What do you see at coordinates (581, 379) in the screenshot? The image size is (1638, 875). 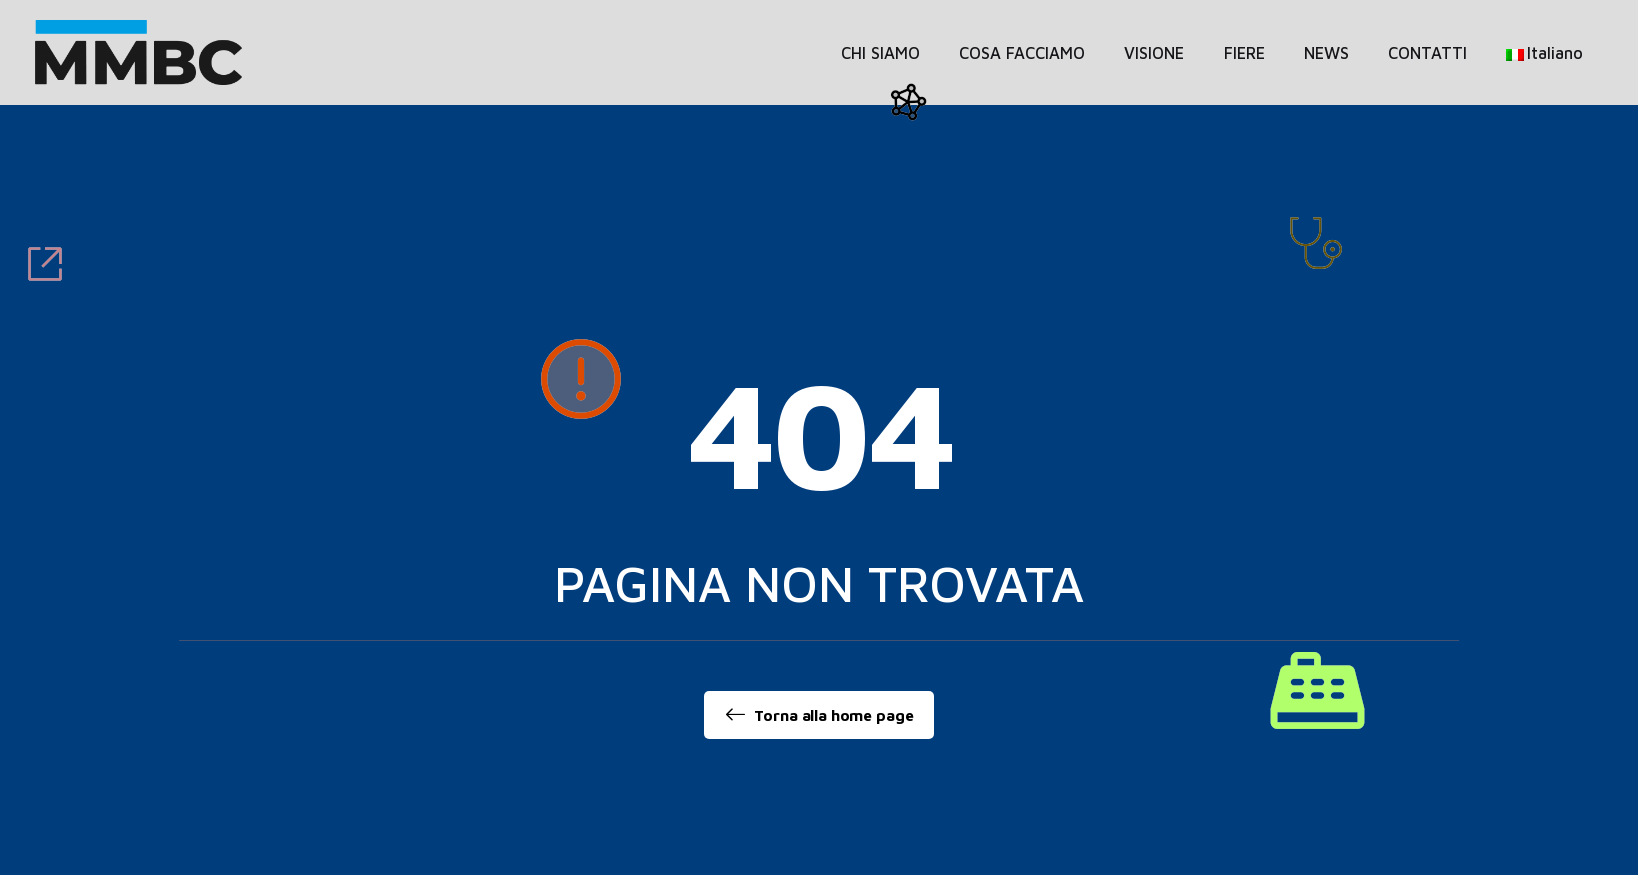 I see `indicates a warning or caution state` at bounding box center [581, 379].